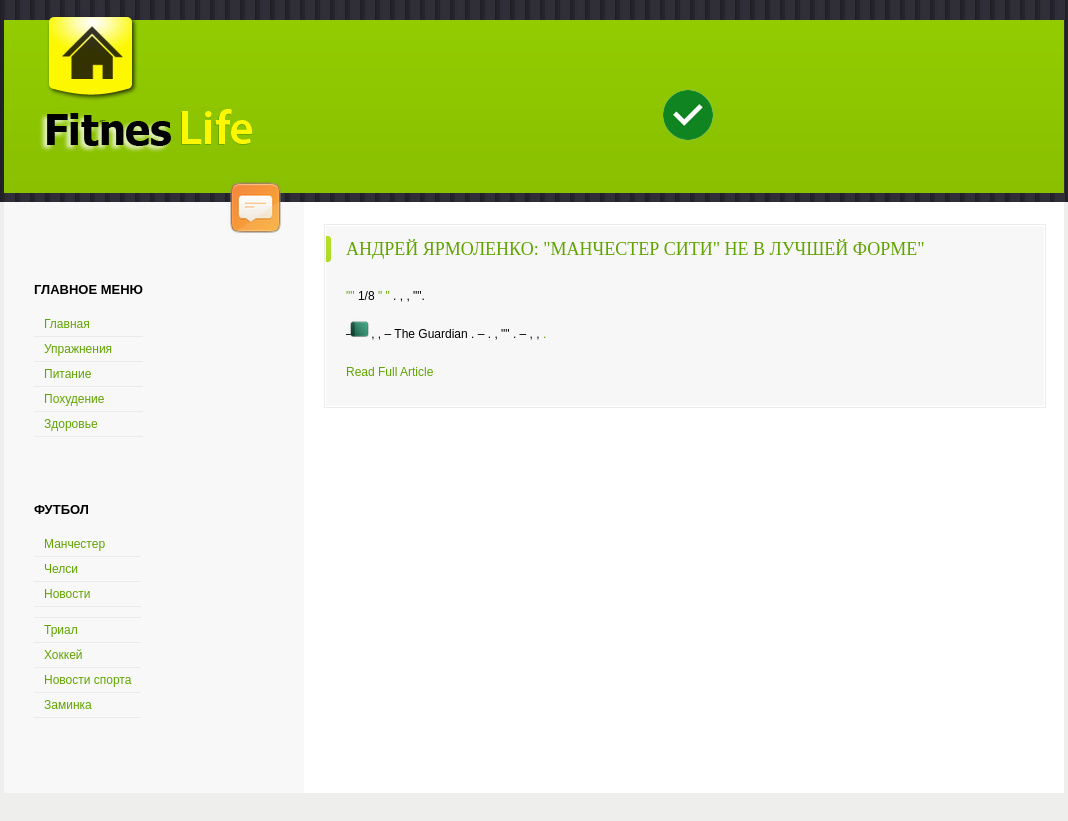 The image size is (1068, 821). I want to click on confirm or accept an action, so click(688, 115).